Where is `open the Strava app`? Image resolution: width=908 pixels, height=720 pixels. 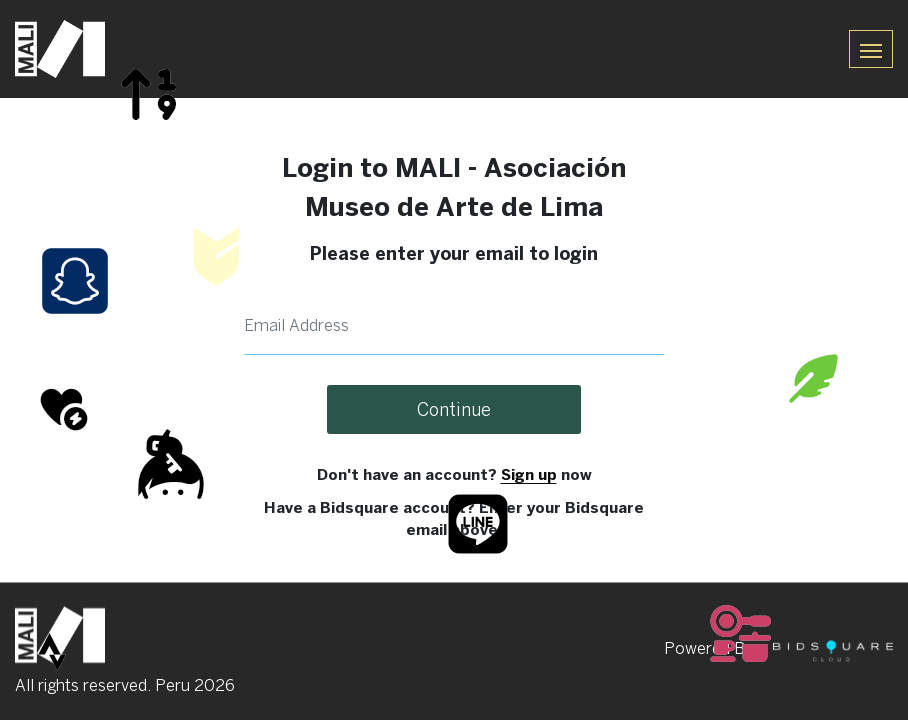 open the Strava app is located at coordinates (52, 652).